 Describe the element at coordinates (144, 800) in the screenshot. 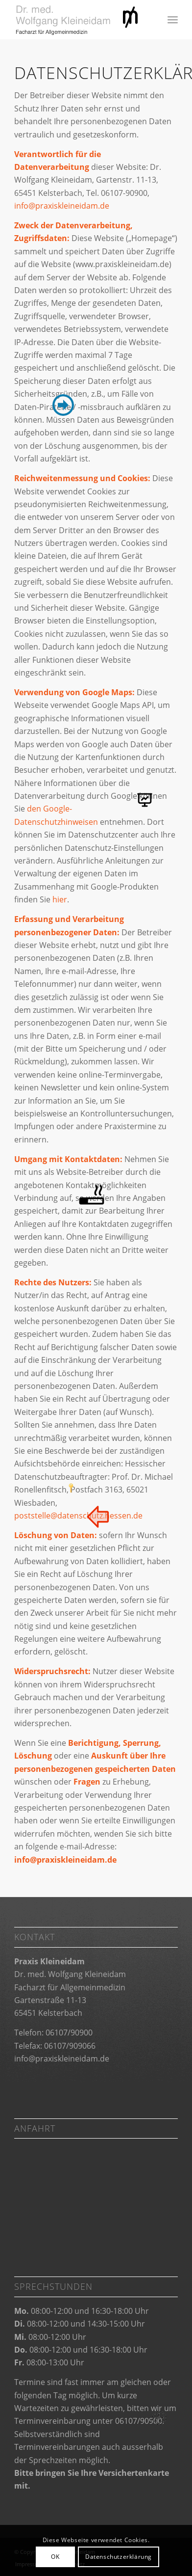

I see `start or view a presentation` at that location.